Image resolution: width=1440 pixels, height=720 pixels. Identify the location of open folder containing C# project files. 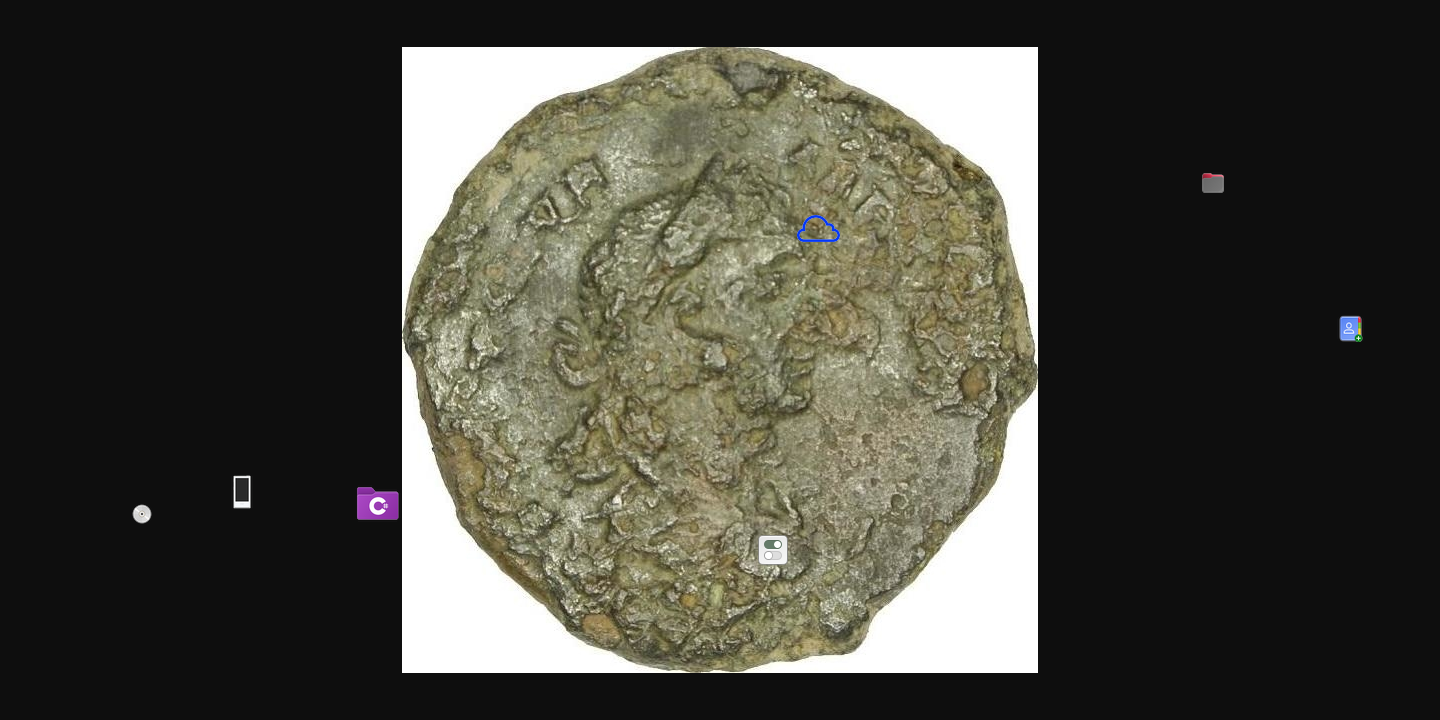
(377, 504).